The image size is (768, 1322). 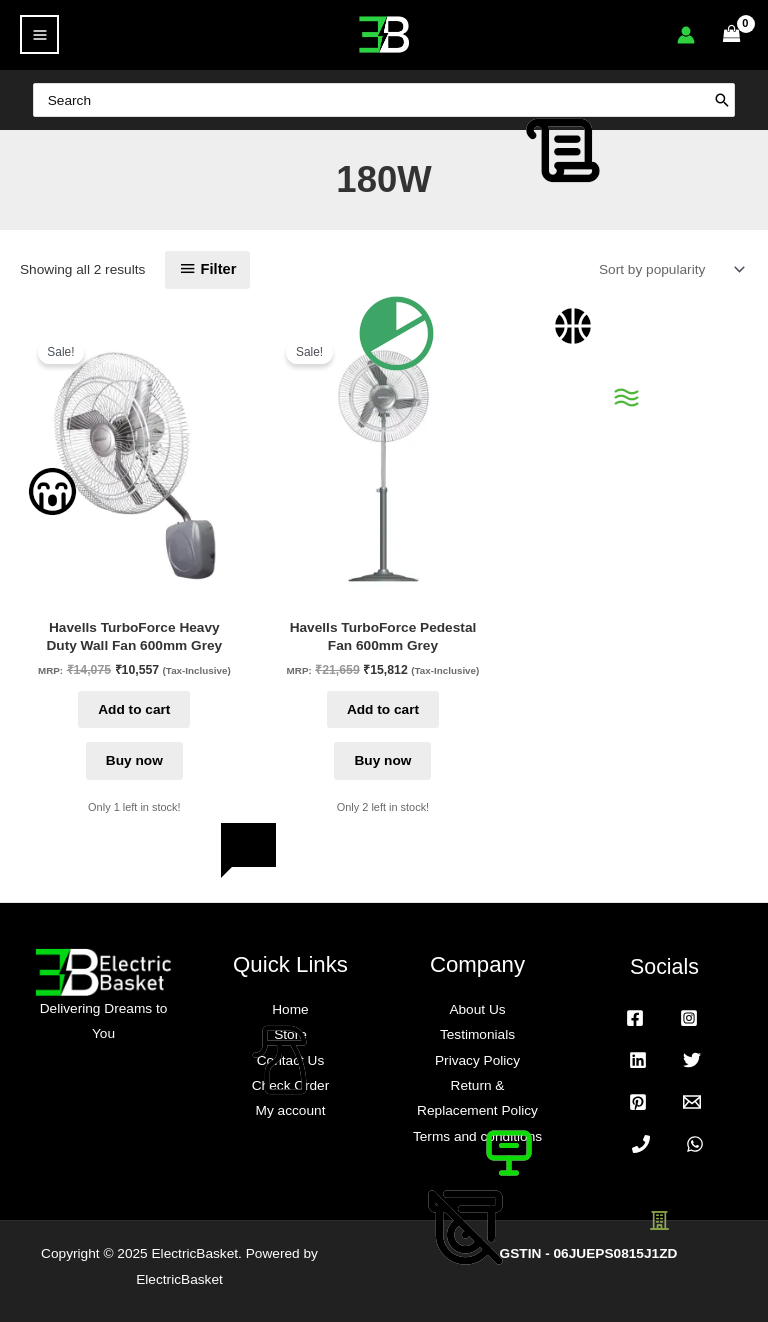 I want to click on view terms and conditions or legal documents, so click(x=565, y=150).